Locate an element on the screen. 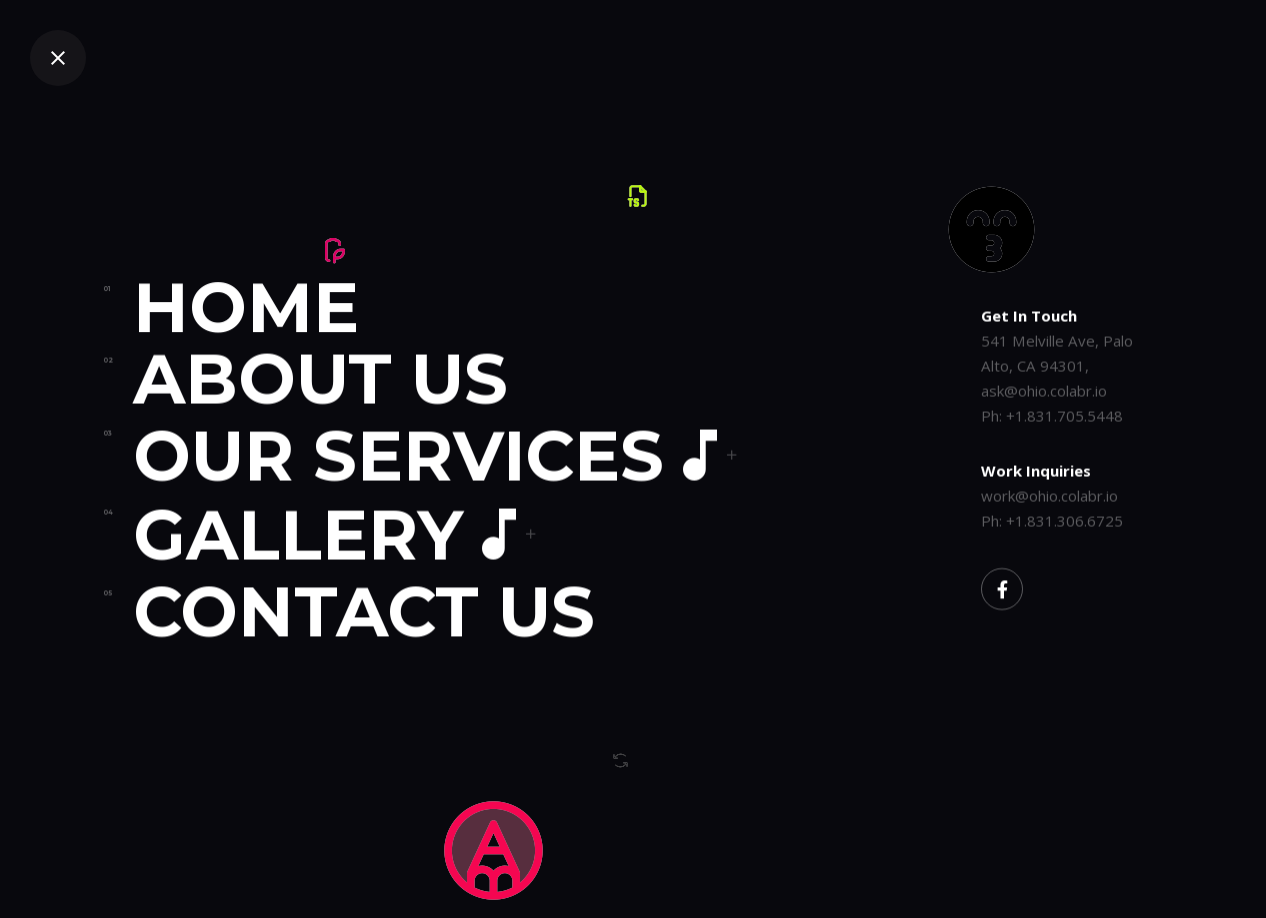 The width and height of the screenshot is (1266, 918). refresh or reload content is located at coordinates (620, 760).